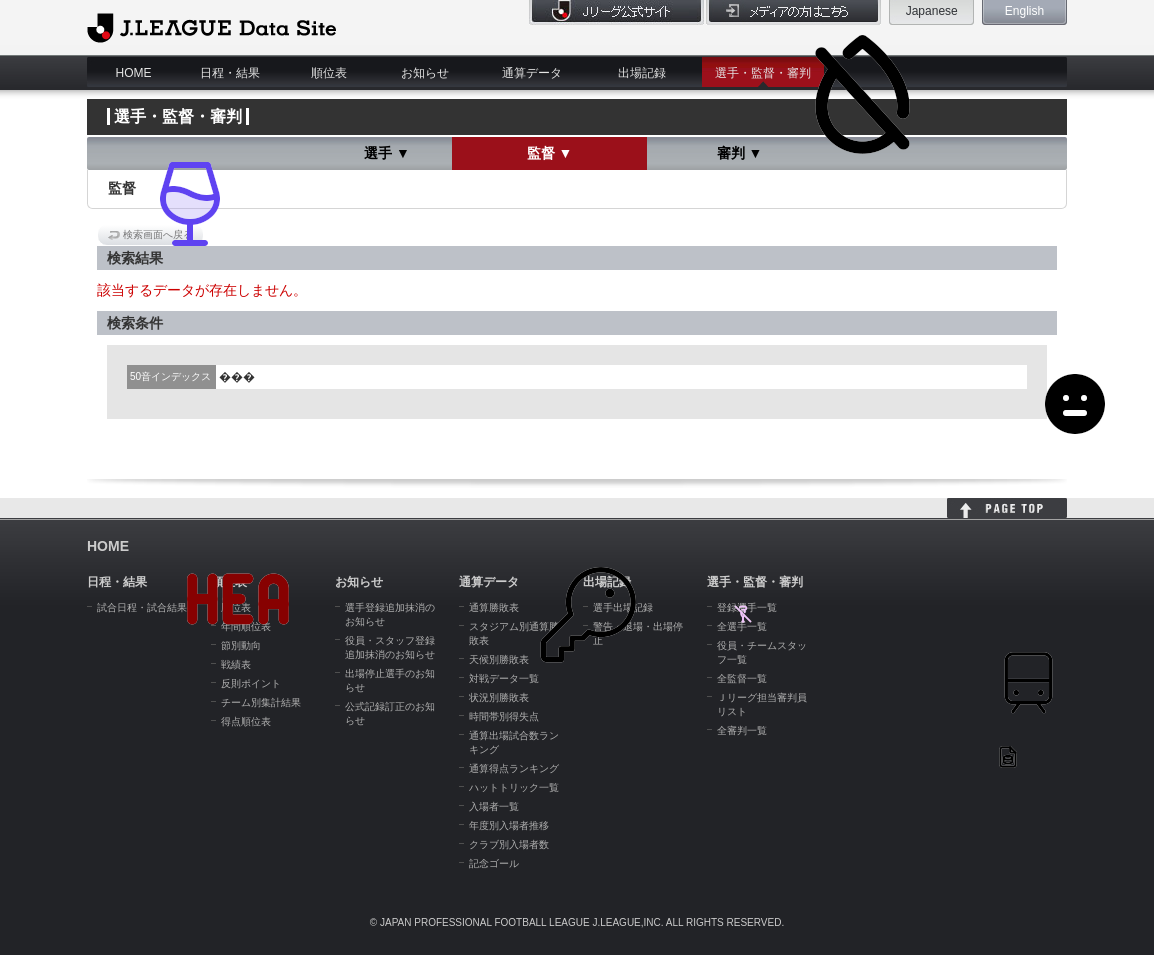 The width and height of the screenshot is (1154, 955). Describe the element at coordinates (190, 201) in the screenshot. I see `browse wine selection or menu` at that location.